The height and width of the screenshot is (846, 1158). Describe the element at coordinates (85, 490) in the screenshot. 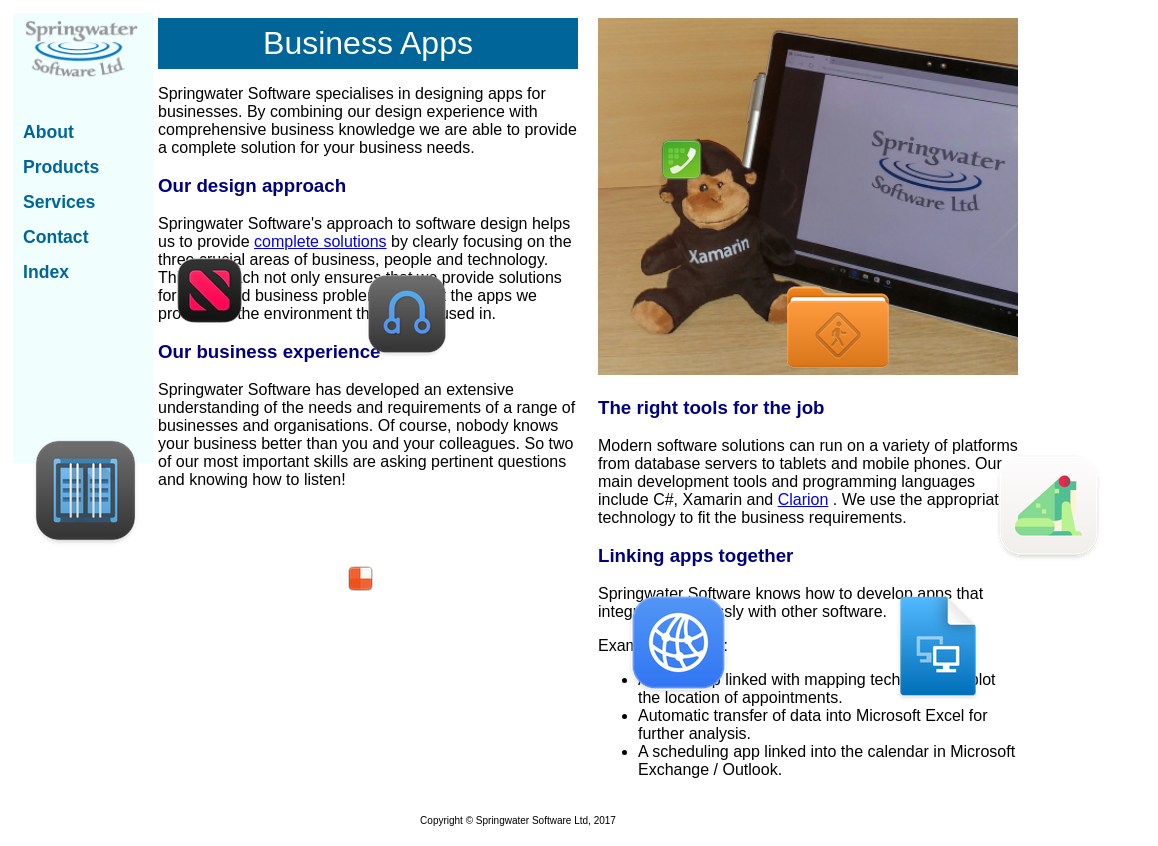

I see `open virtualization container settings` at that location.